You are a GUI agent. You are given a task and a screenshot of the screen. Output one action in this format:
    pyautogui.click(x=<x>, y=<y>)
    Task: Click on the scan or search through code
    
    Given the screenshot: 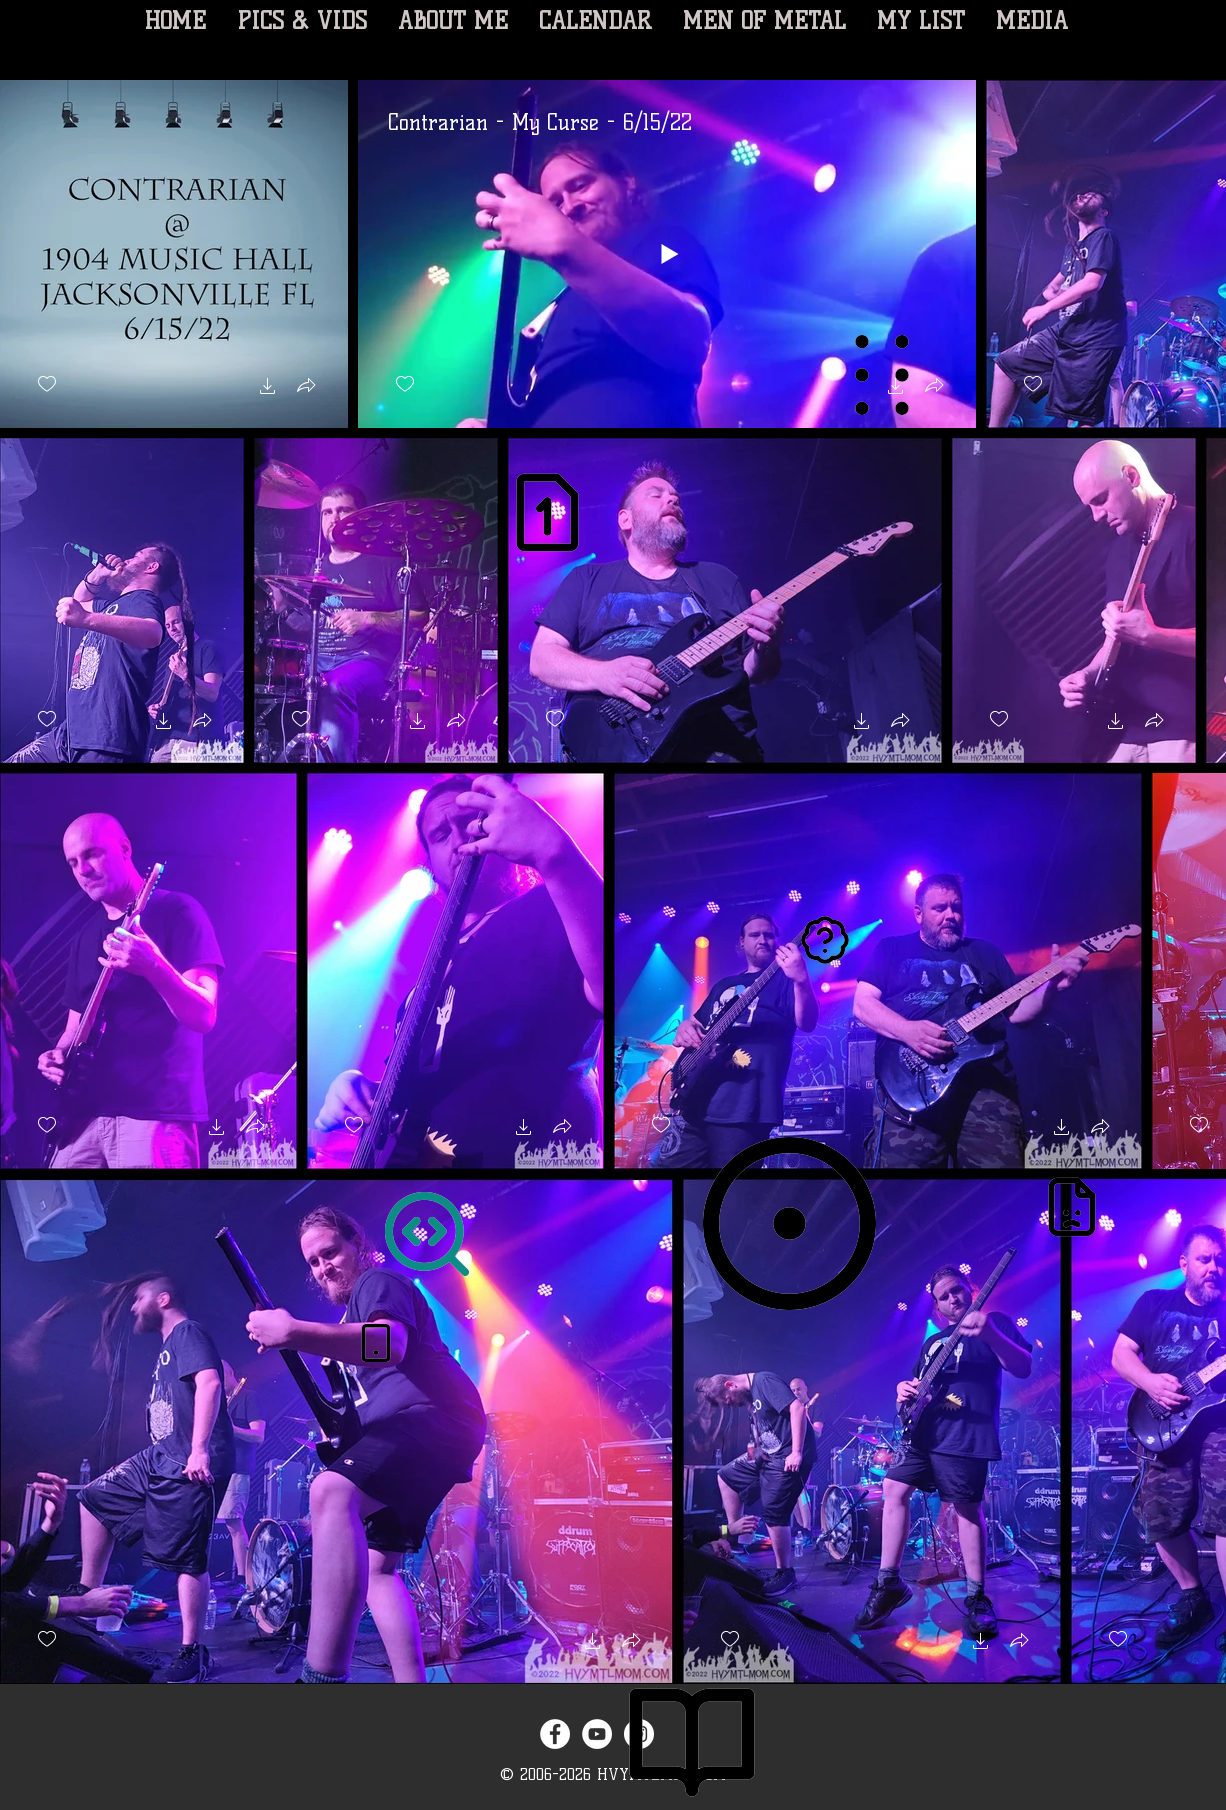 What is the action you would take?
    pyautogui.click(x=427, y=1234)
    